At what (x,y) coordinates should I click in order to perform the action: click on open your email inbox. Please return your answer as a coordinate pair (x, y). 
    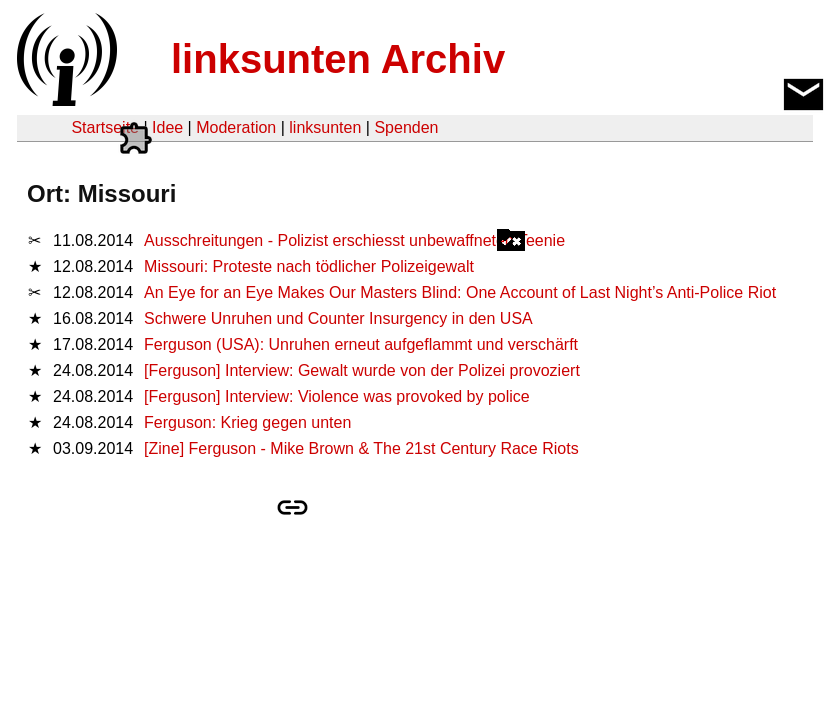
    Looking at the image, I should click on (803, 94).